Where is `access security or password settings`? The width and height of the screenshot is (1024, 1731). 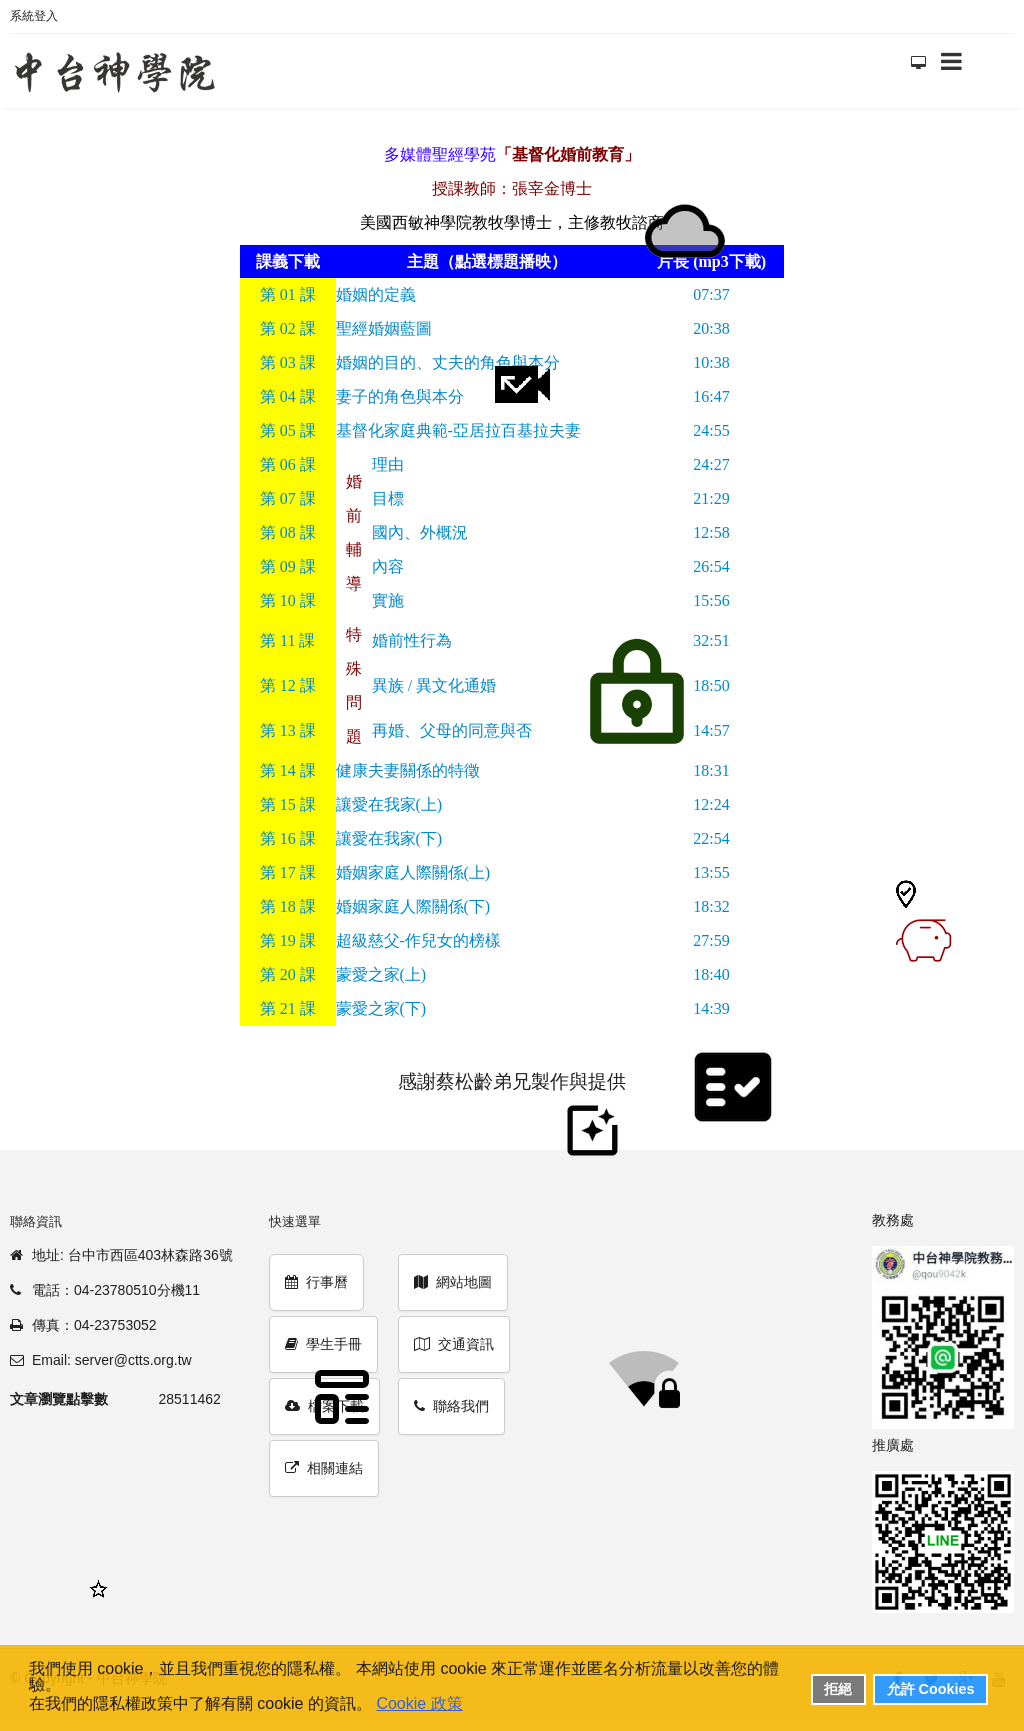
access security or password settings is located at coordinates (637, 697).